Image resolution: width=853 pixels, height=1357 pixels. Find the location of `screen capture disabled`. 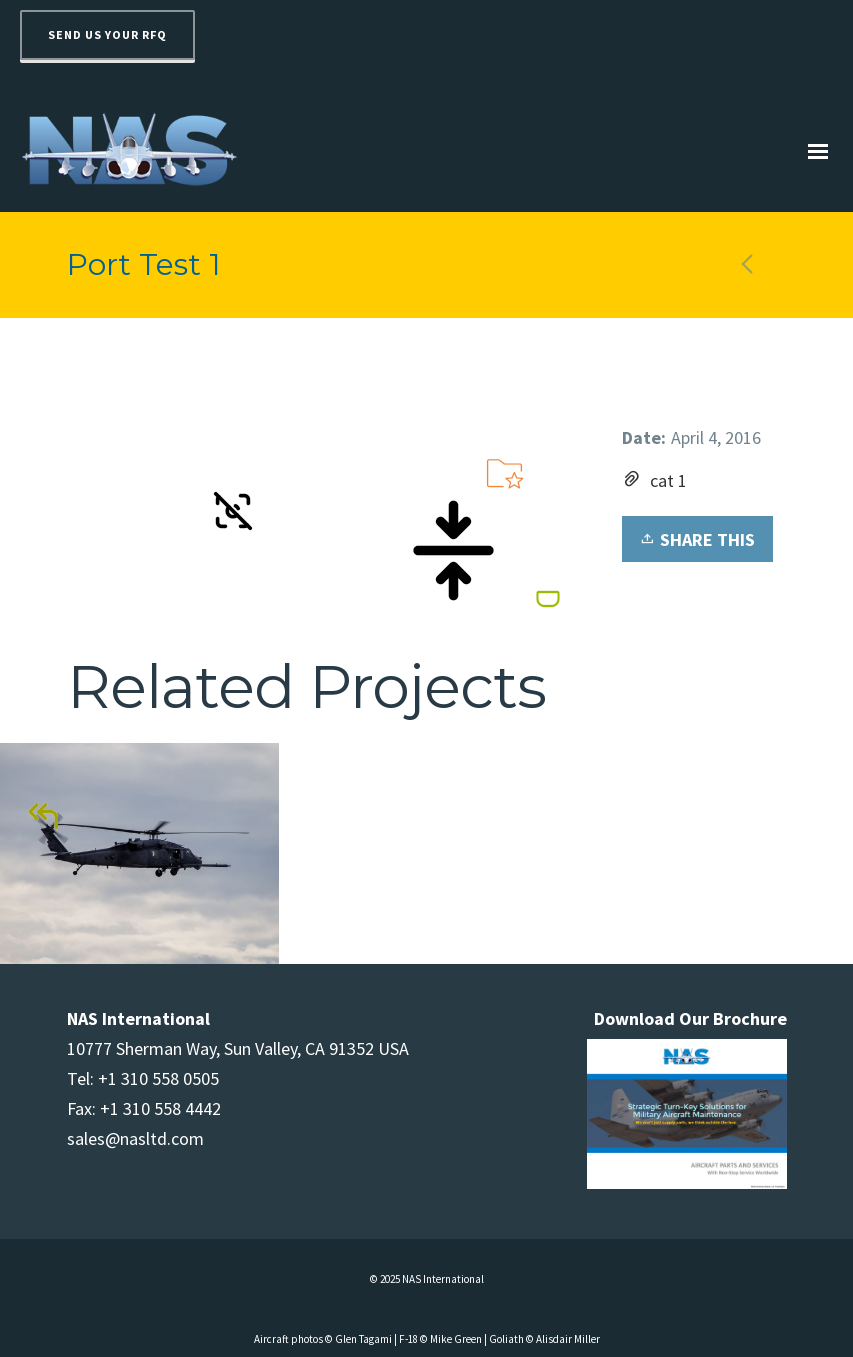

screen capture disabled is located at coordinates (233, 511).